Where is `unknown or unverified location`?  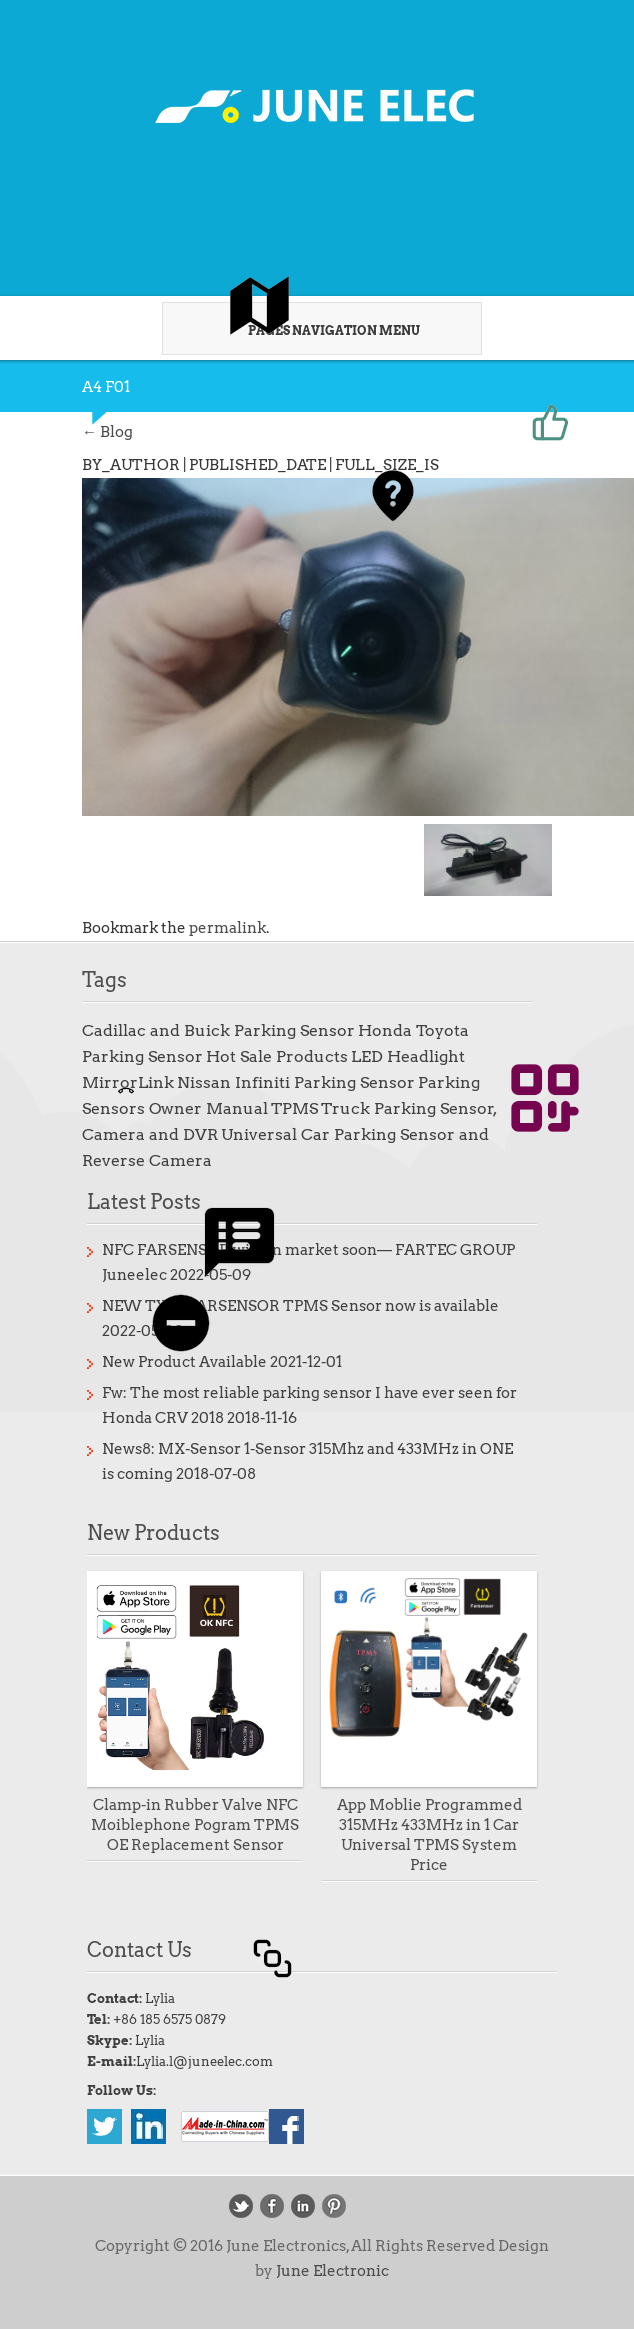 unknown or unverified location is located at coordinates (393, 496).